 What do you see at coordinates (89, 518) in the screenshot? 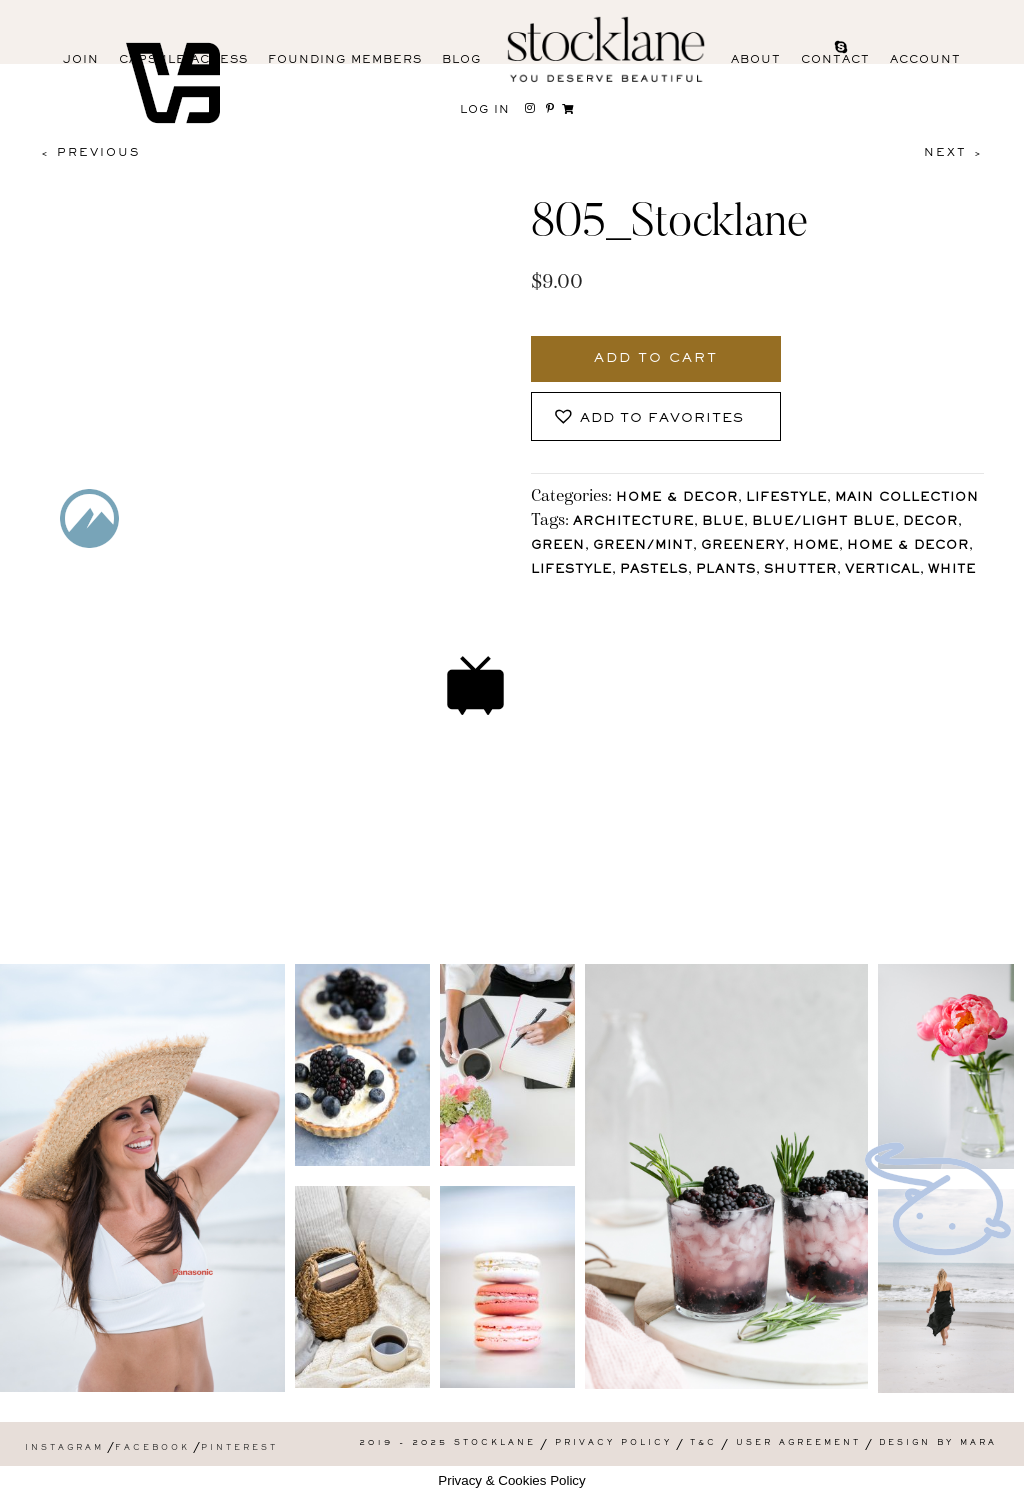
I see `cinnamon desktop environment logo` at bounding box center [89, 518].